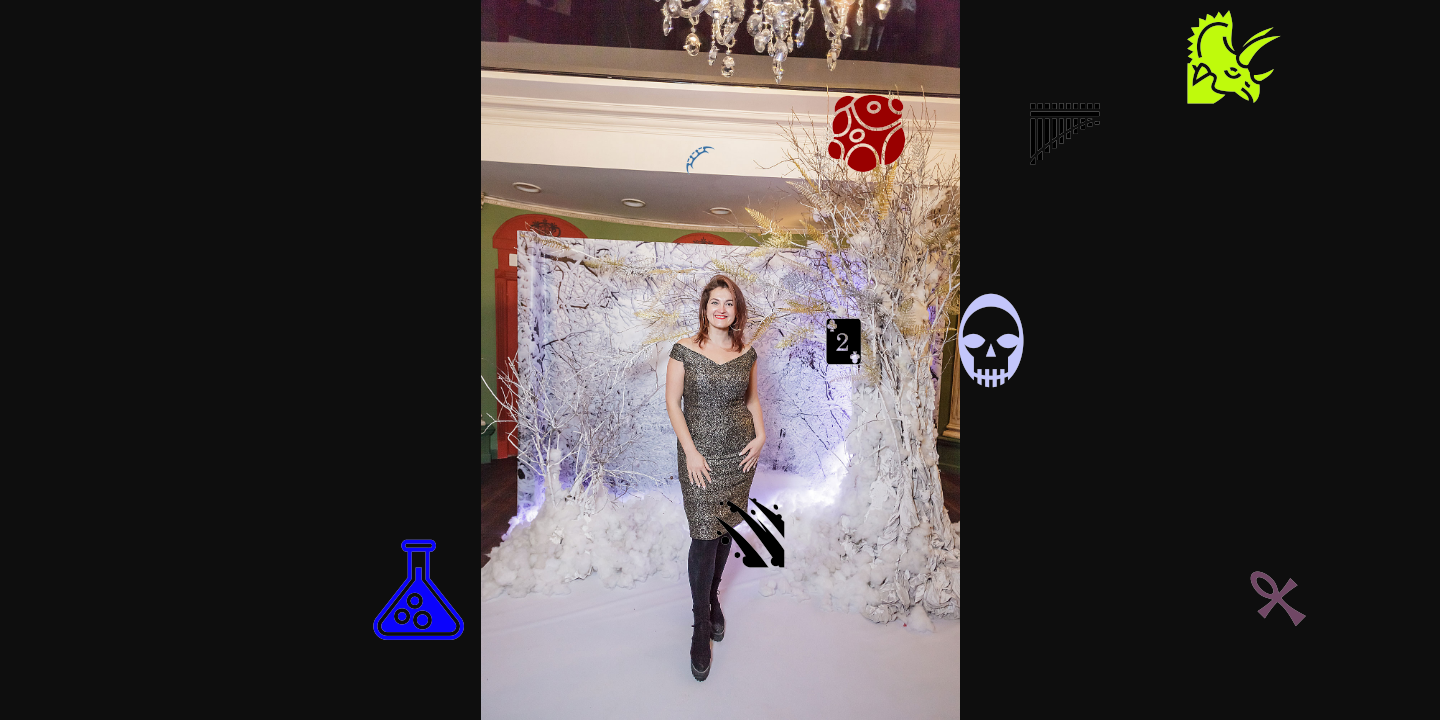 The width and height of the screenshot is (1440, 720). I want to click on select the bat'leth weapon in a game inventory, so click(700, 160).